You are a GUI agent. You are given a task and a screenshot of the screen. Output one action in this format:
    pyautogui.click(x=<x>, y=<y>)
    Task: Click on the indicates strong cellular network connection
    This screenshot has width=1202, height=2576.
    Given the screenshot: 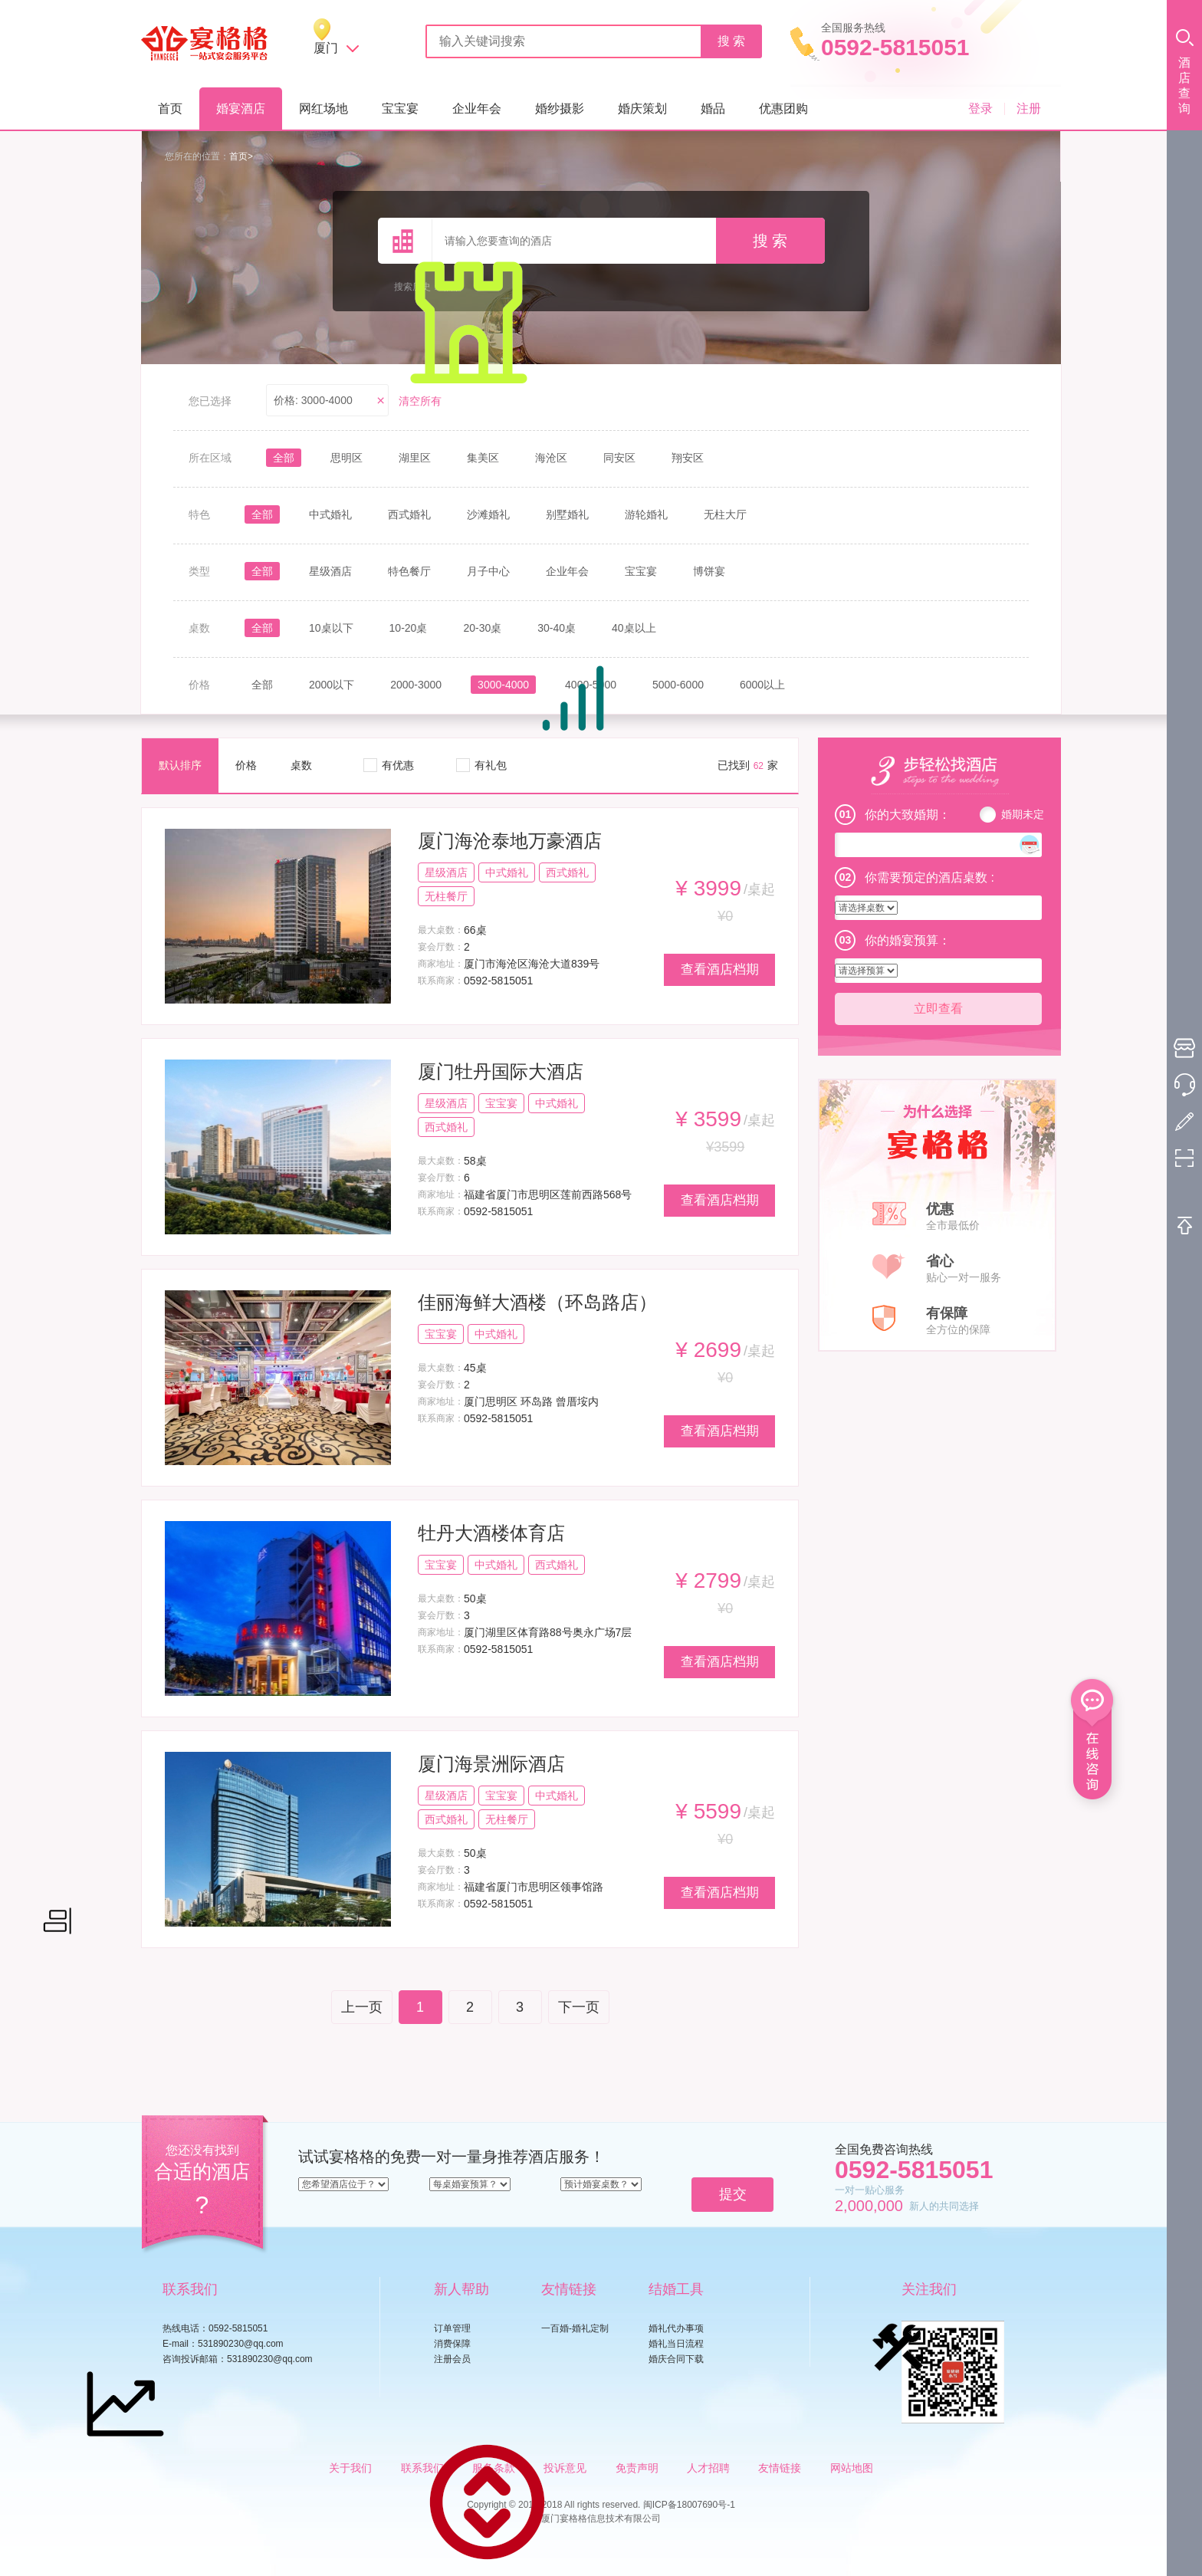 What is the action you would take?
    pyautogui.click(x=586, y=695)
    